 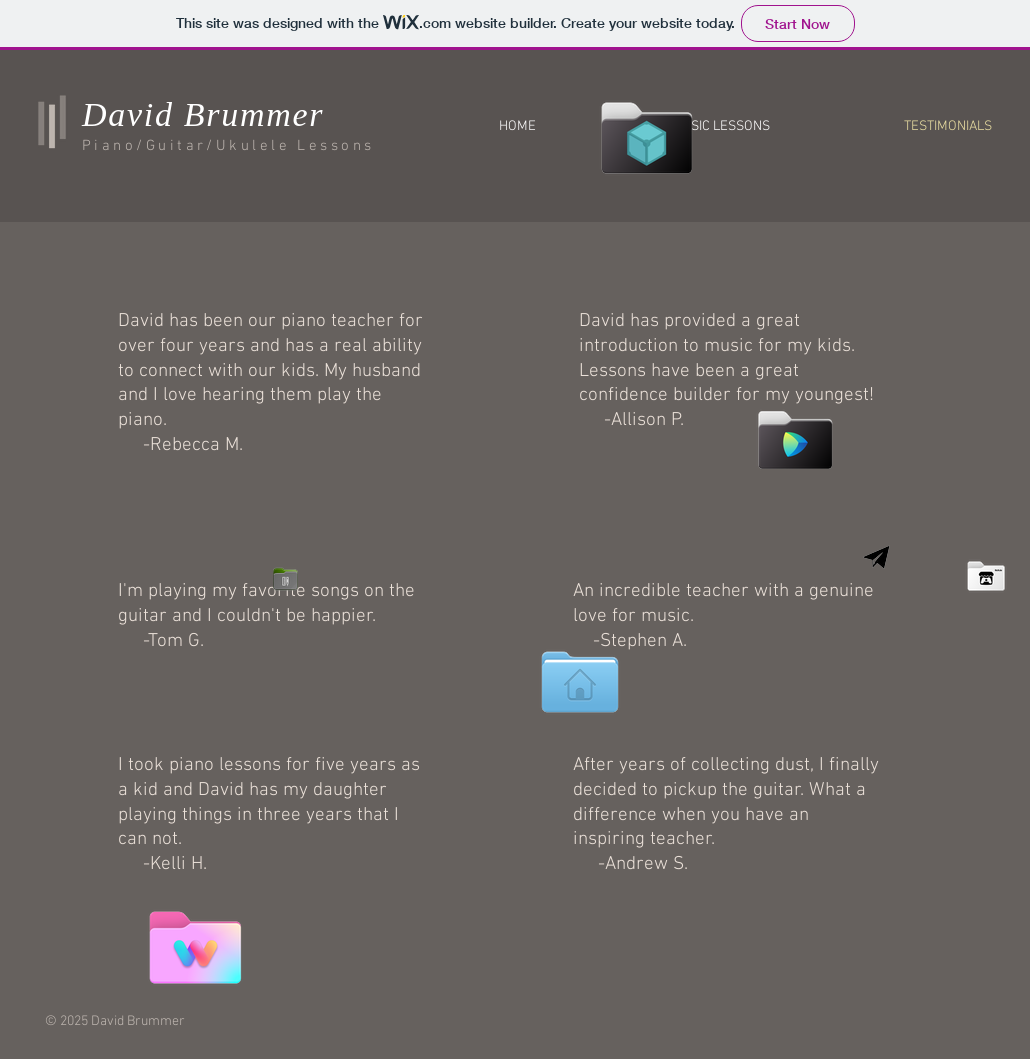 I want to click on open your itch.io games folder, so click(x=986, y=577).